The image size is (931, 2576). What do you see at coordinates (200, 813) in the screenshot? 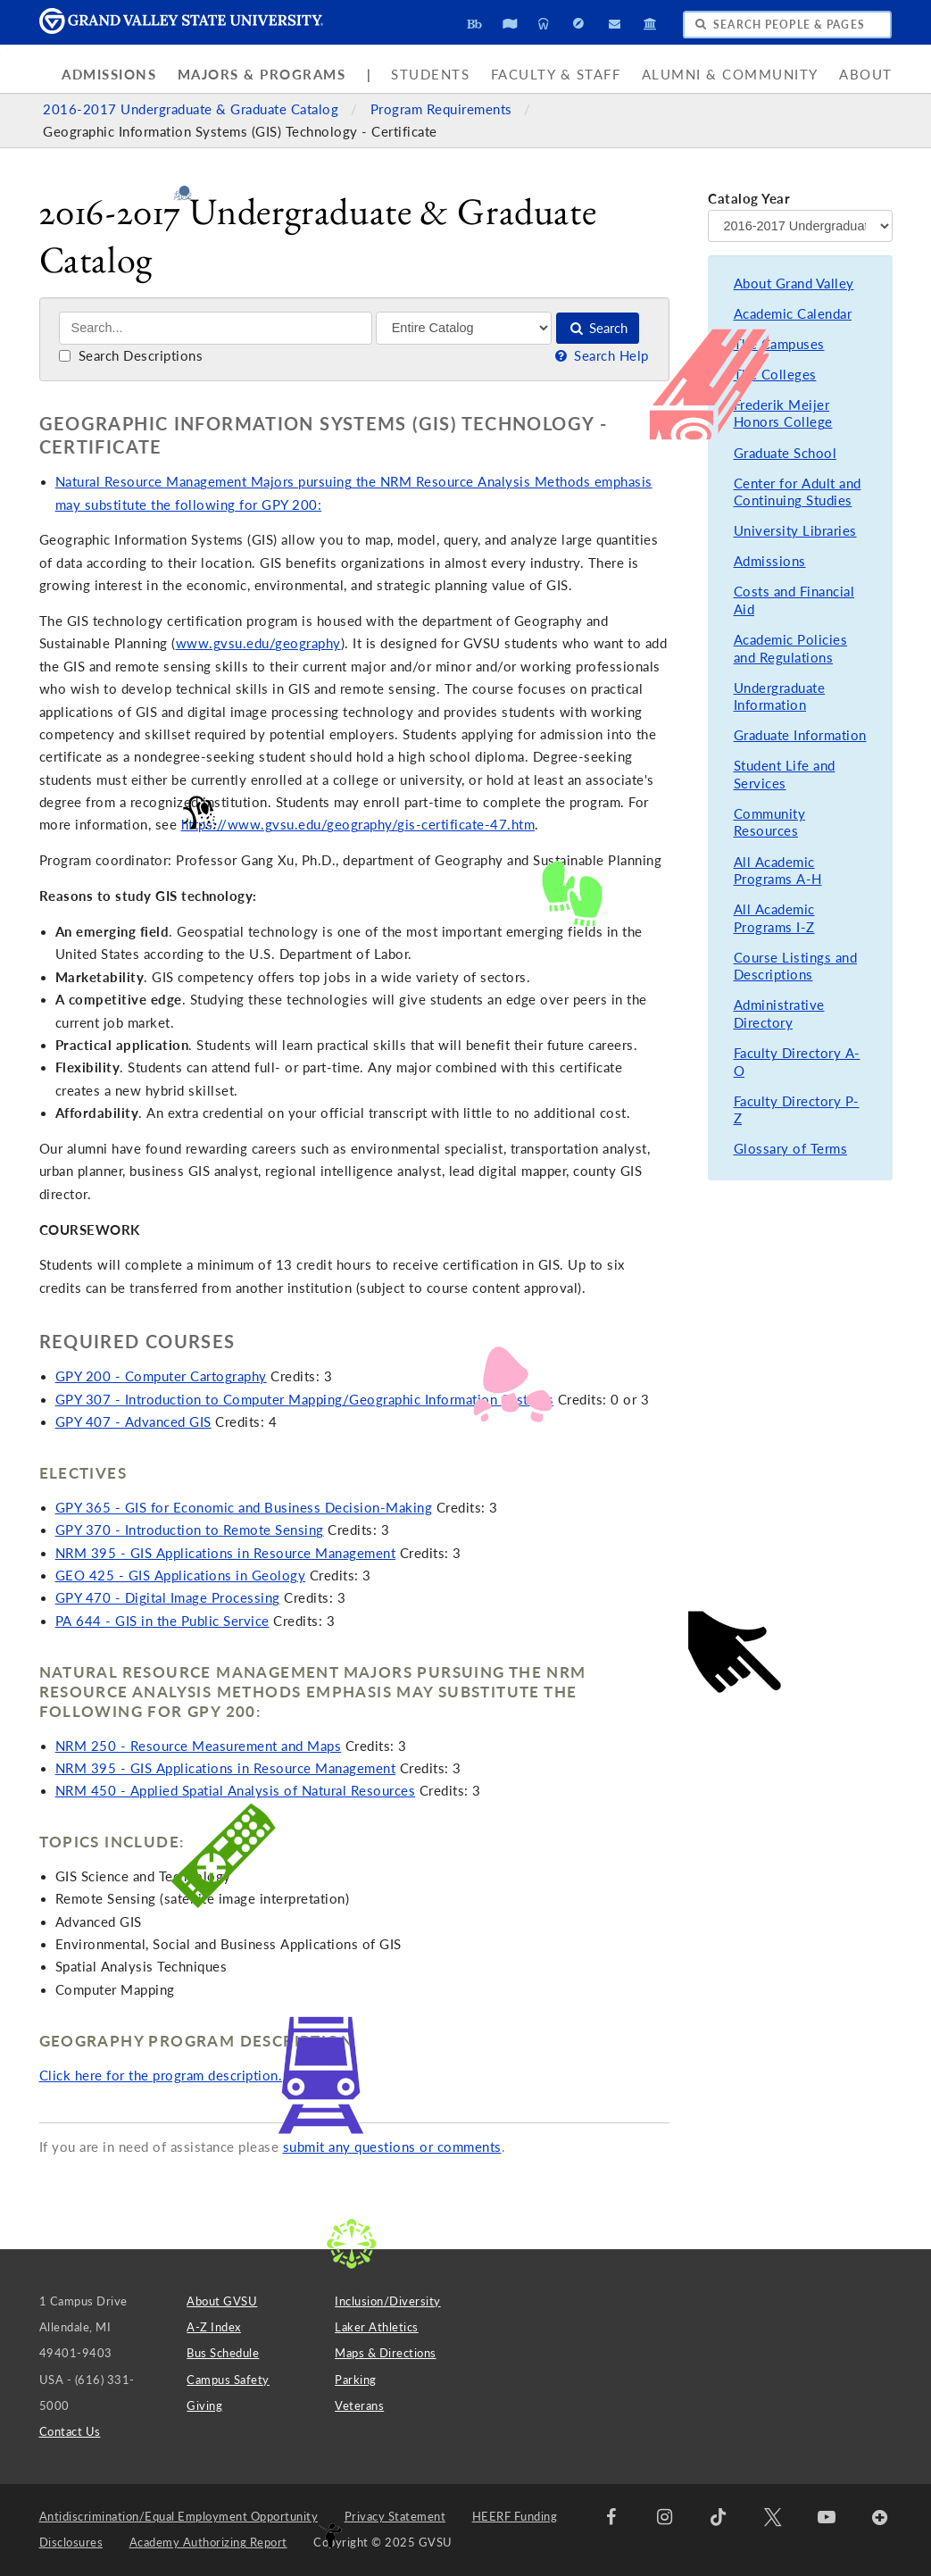
I see `indicates pollen or allergen levels in weather app` at bounding box center [200, 813].